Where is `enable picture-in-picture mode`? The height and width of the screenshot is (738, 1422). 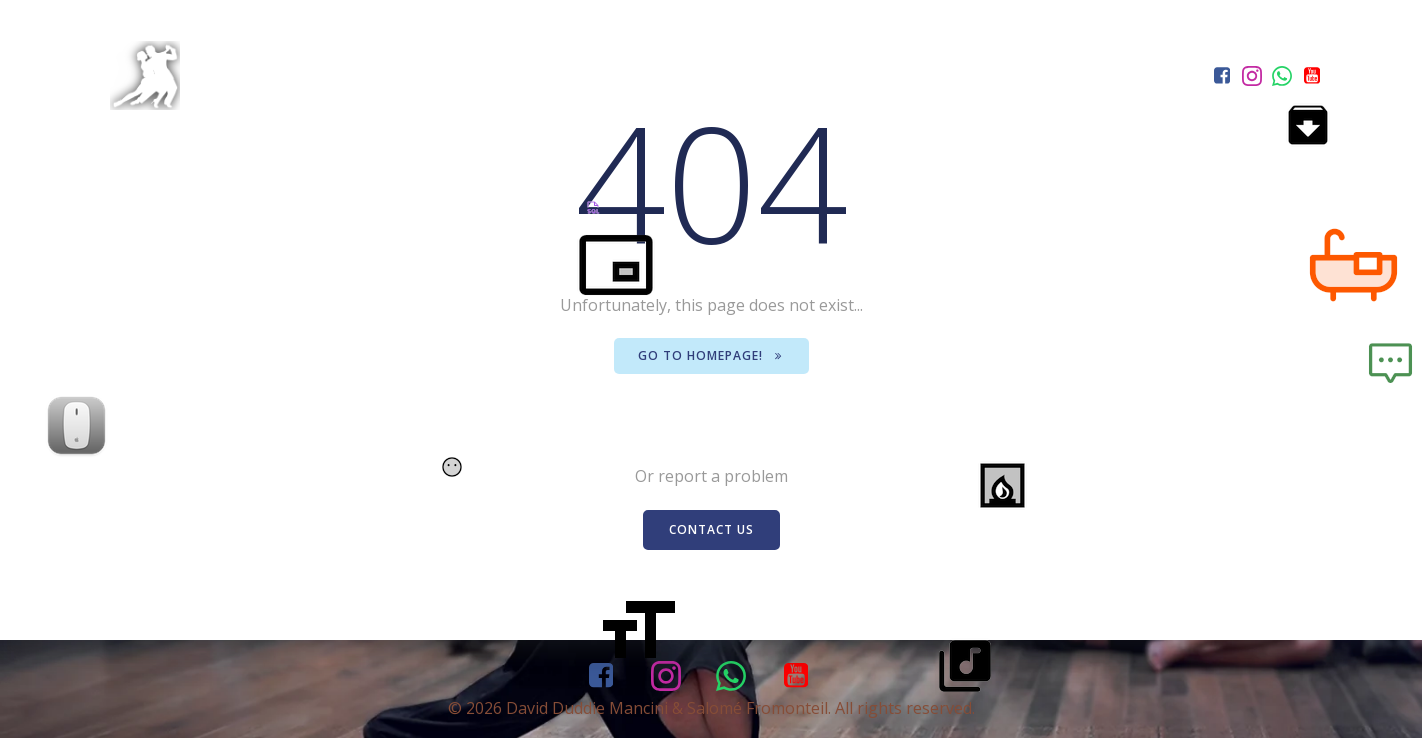
enable picture-in-picture mode is located at coordinates (616, 265).